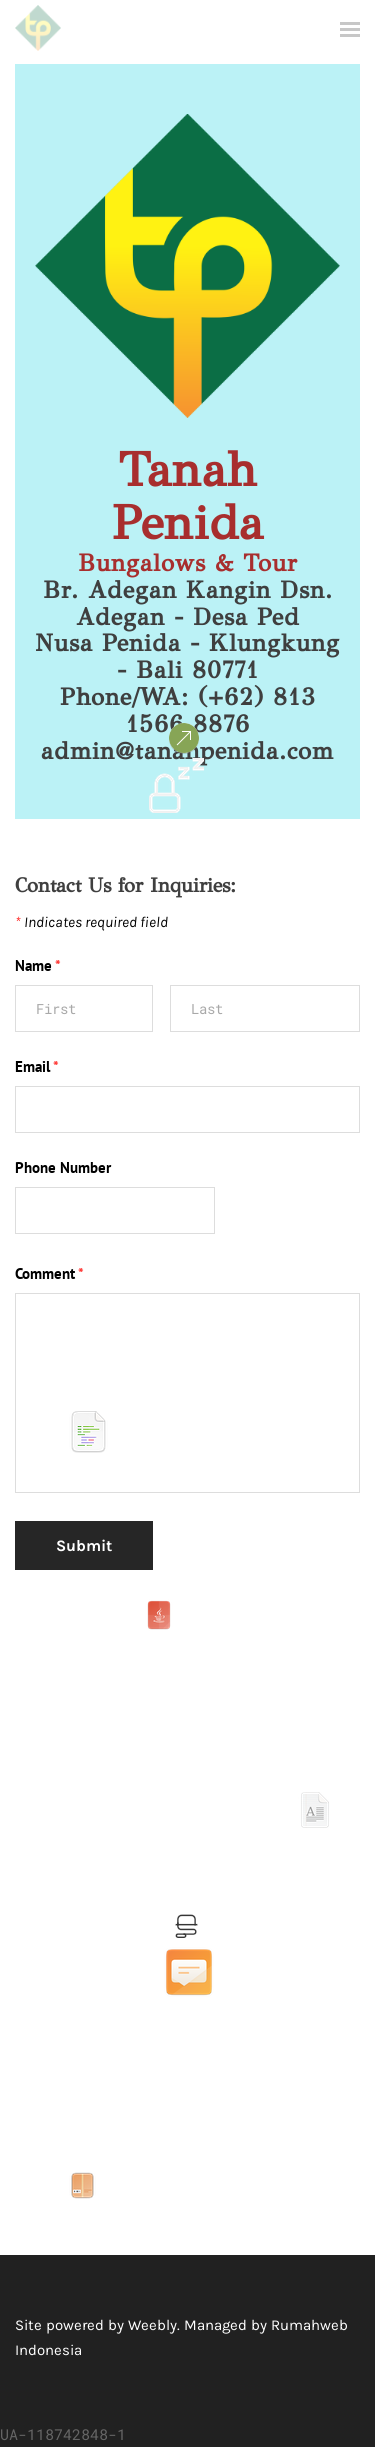  I want to click on open a rich text format document, so click(315, 1810).